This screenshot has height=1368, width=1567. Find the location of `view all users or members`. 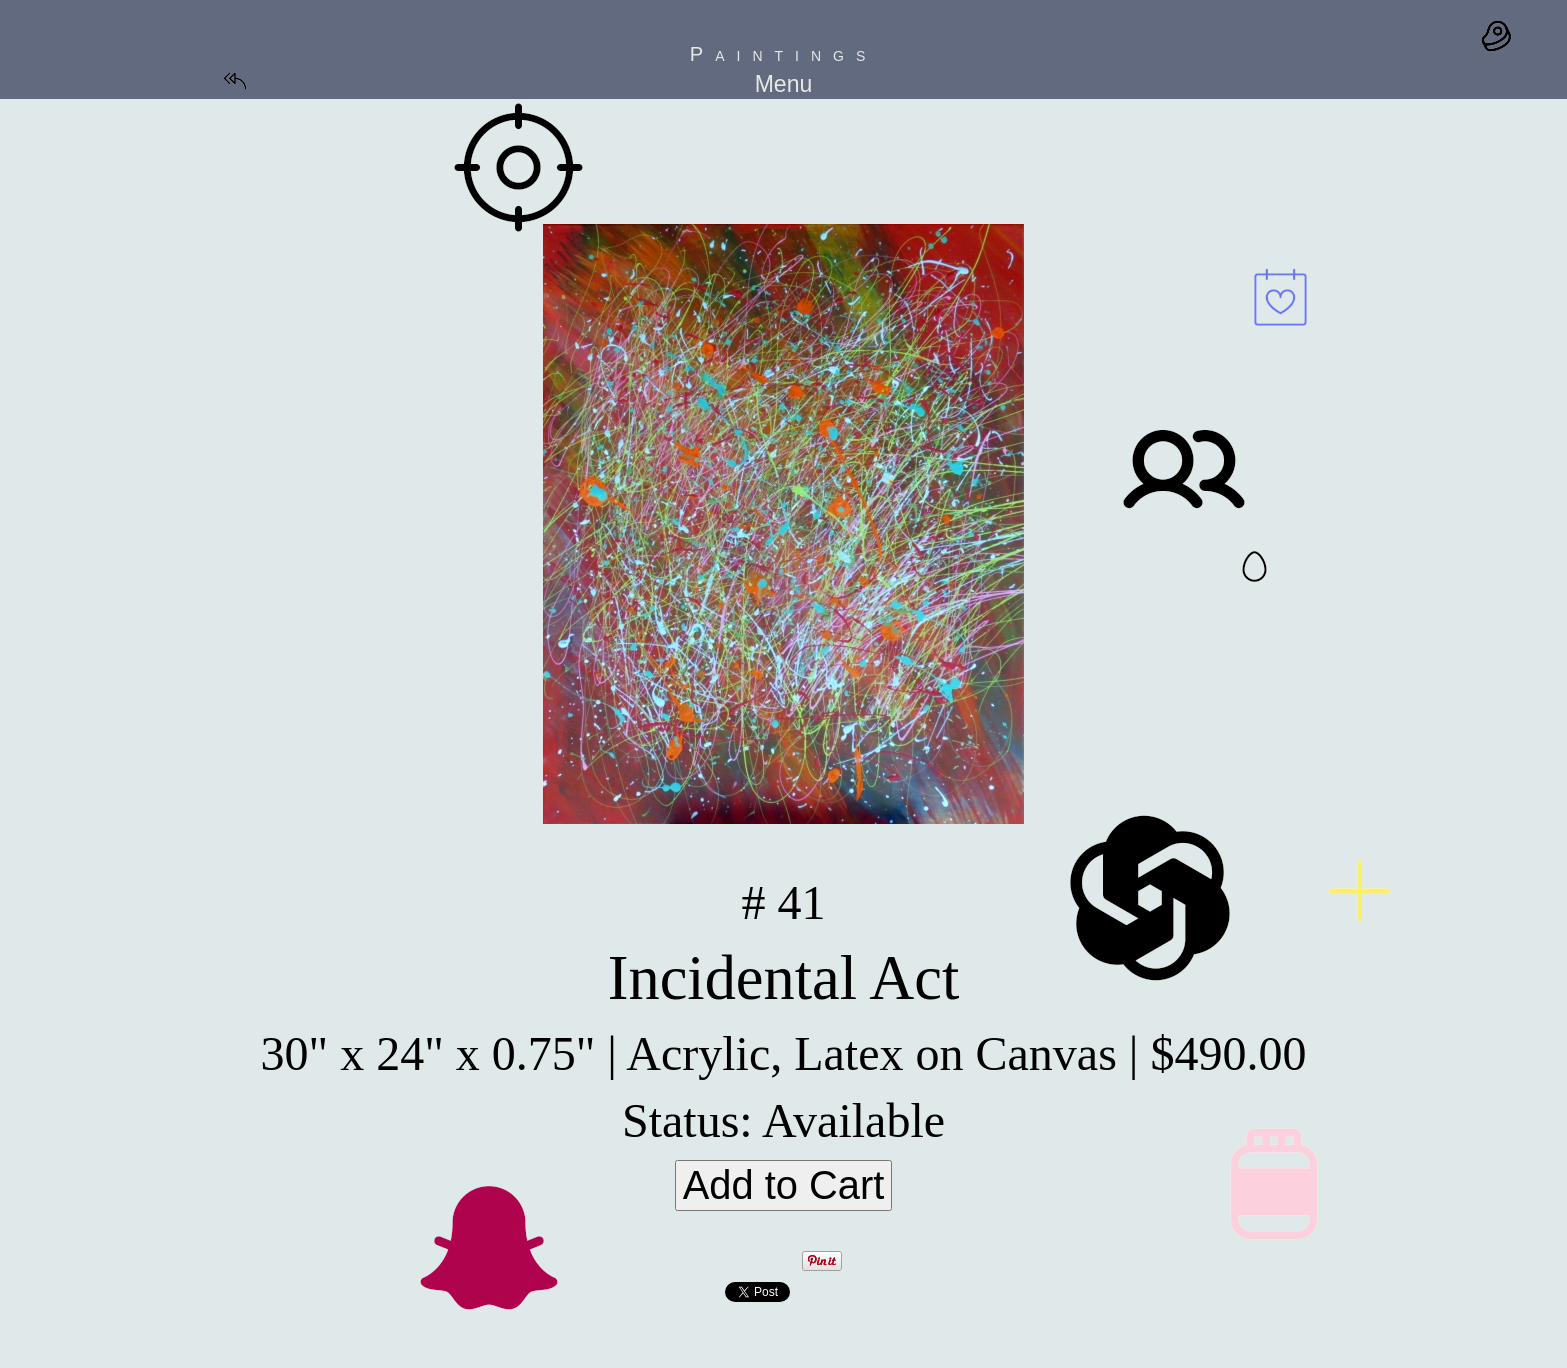

view all users or members is located at coordinates (1184, 470).